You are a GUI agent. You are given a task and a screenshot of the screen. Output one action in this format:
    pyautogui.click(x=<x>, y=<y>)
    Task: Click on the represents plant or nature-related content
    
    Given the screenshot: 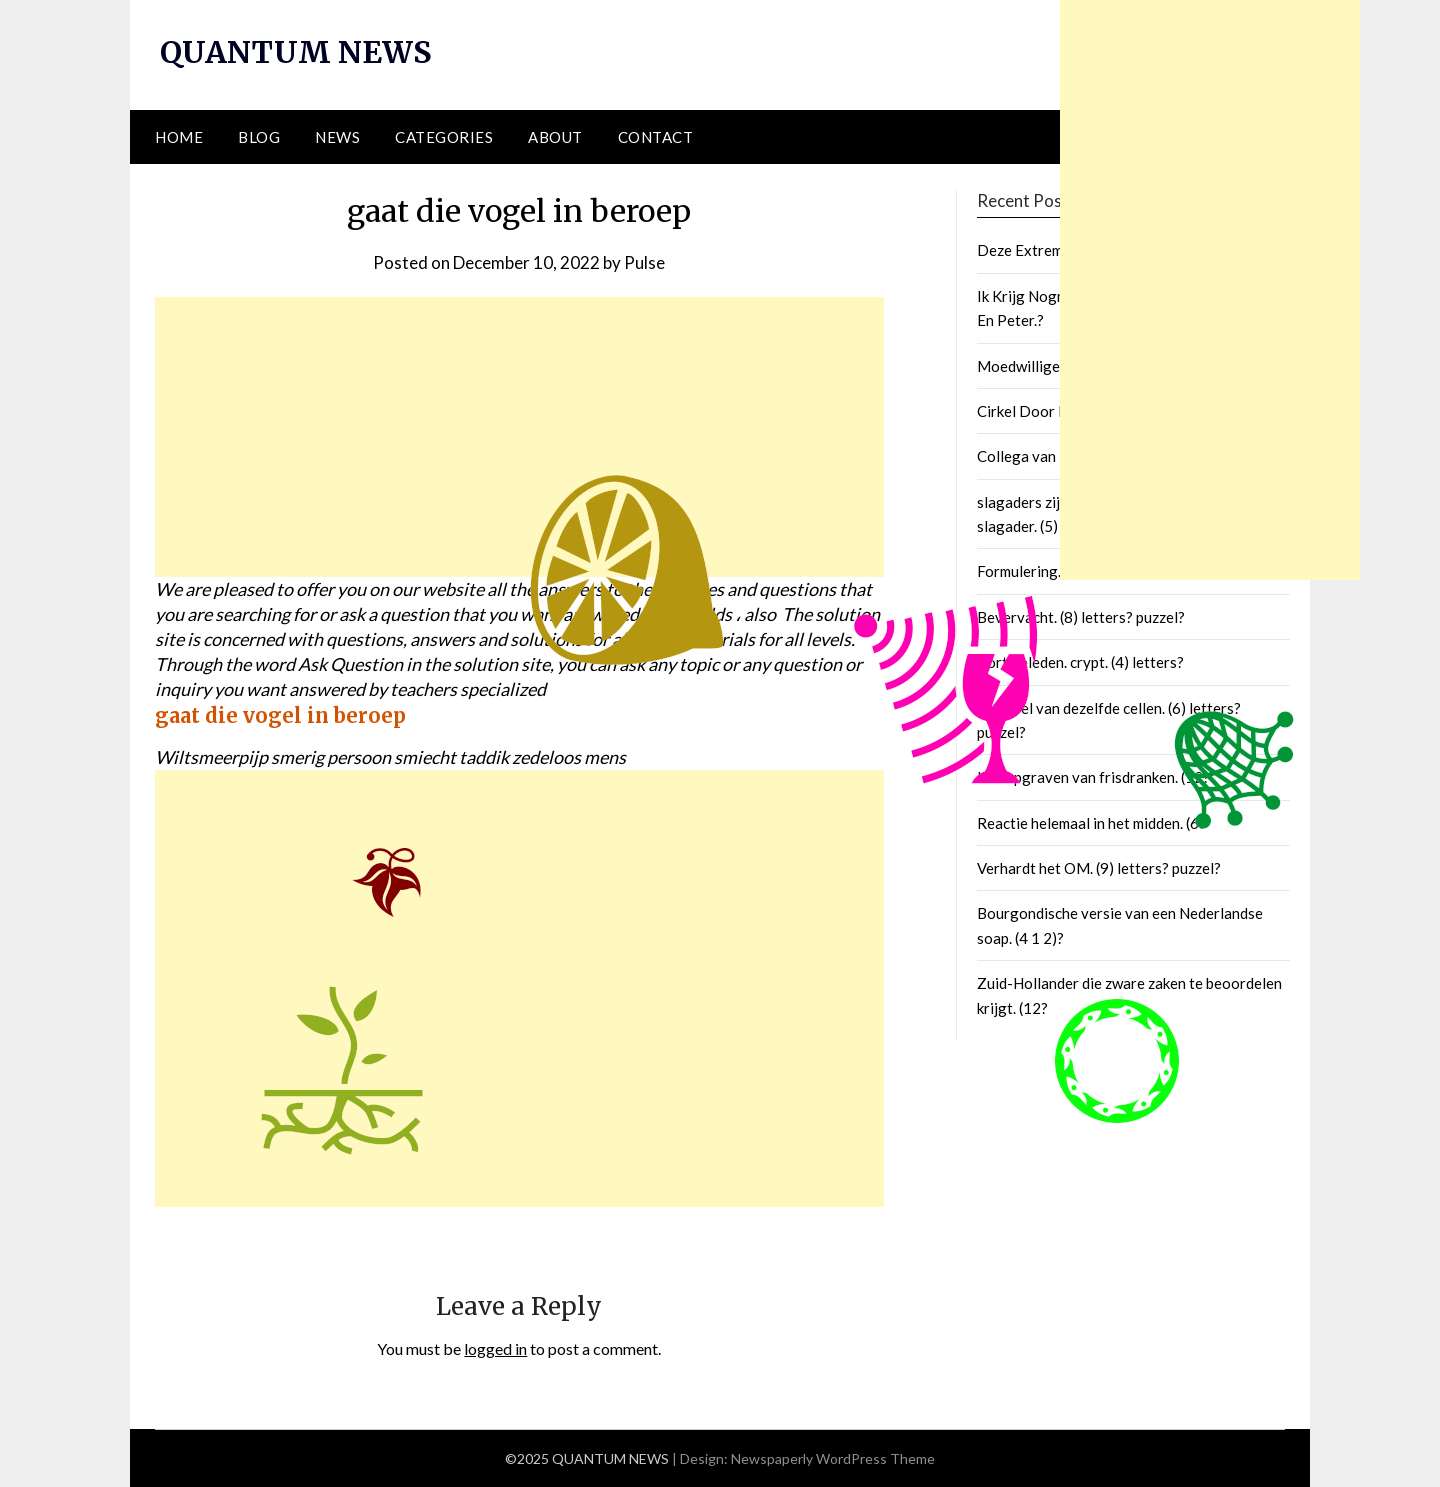 What is the action you would take?
    pyautogui.click(x=386, y=882)
    